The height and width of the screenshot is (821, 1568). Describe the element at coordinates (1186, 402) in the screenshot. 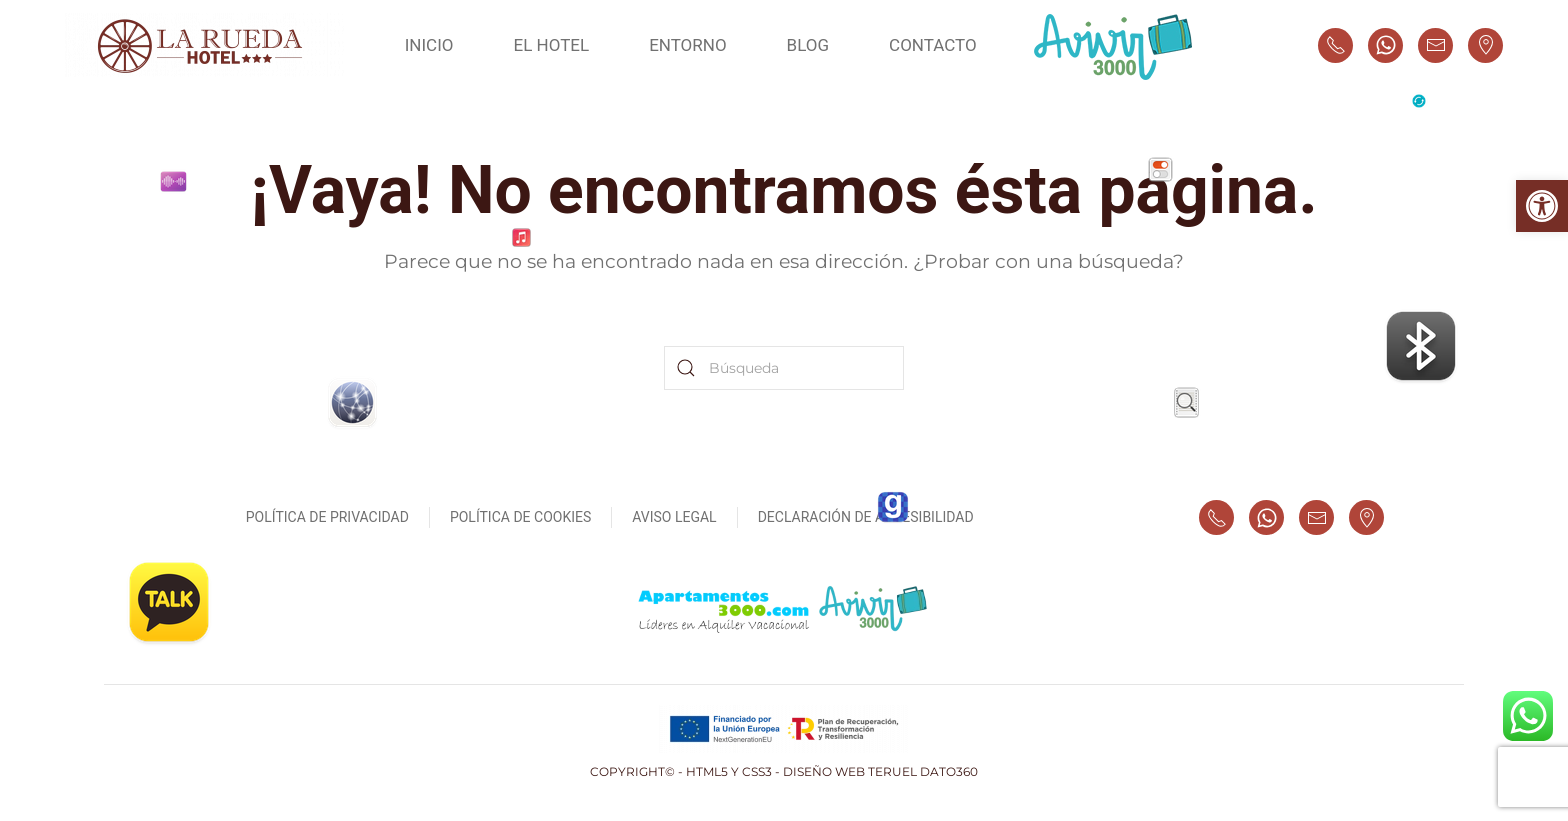

I see `open the log viewer application` at that location.